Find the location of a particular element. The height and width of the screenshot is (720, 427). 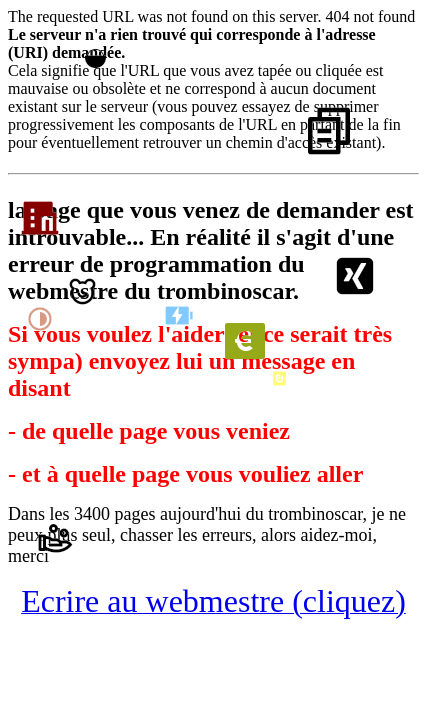

indicates battery is currently charging is located at coordinates (178, 315).